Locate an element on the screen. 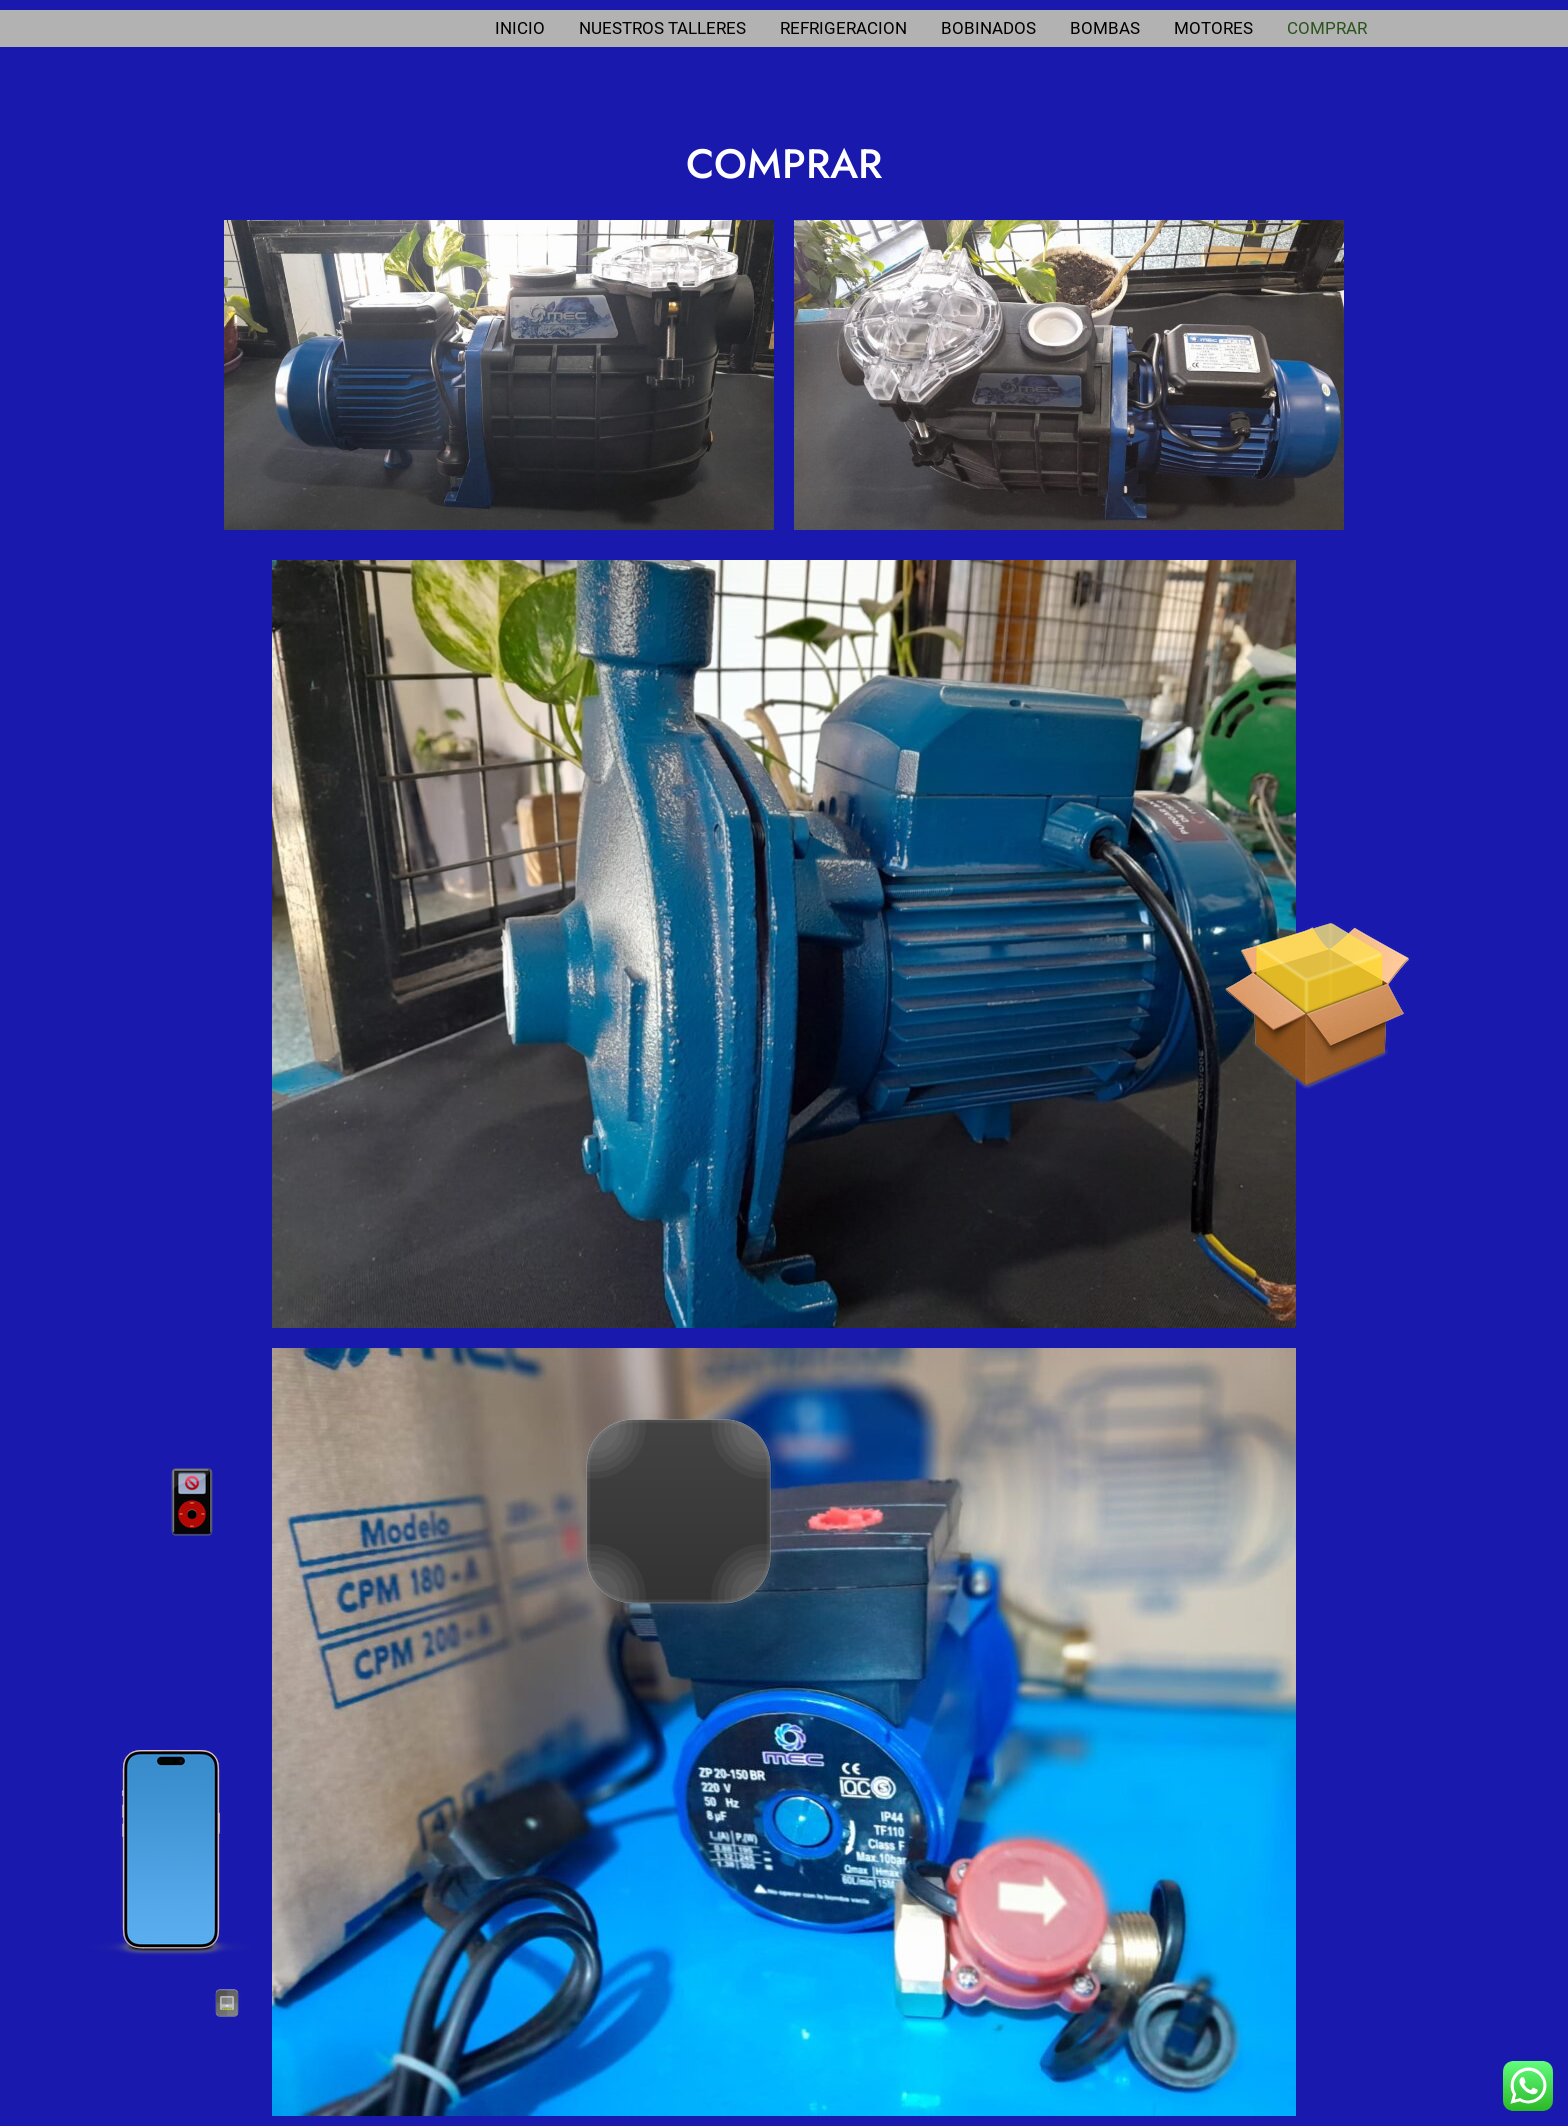  a sega genesis ROM file is located at coordinates (227, 2003).